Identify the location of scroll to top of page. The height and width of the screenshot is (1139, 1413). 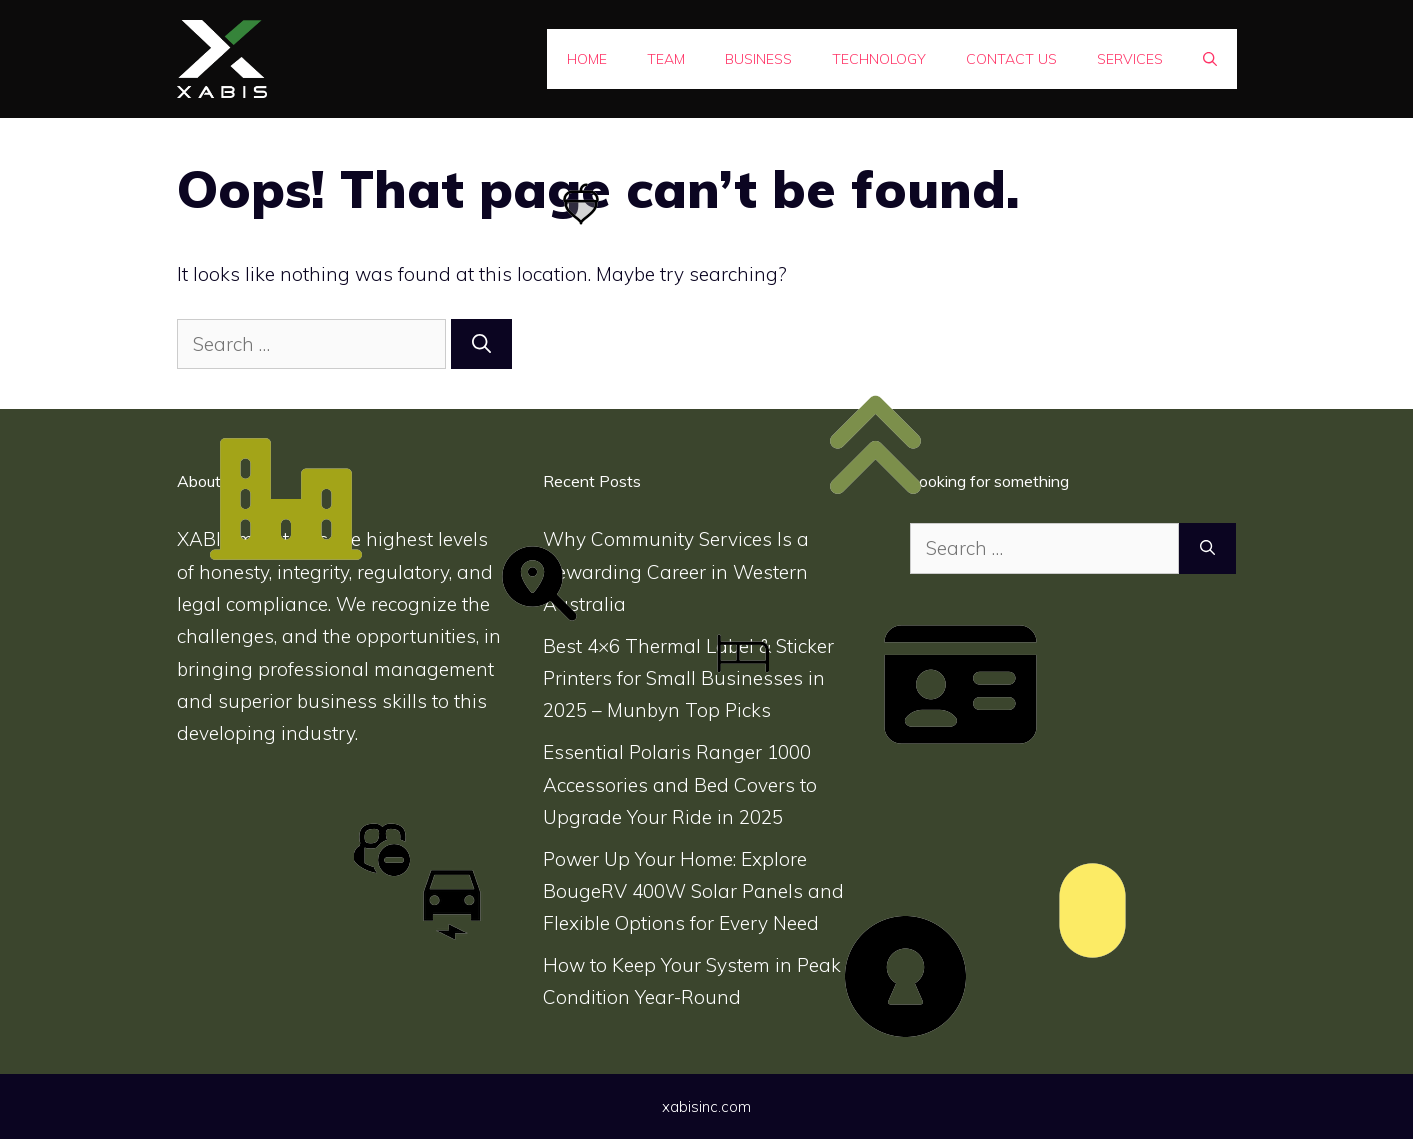
(875, 448).